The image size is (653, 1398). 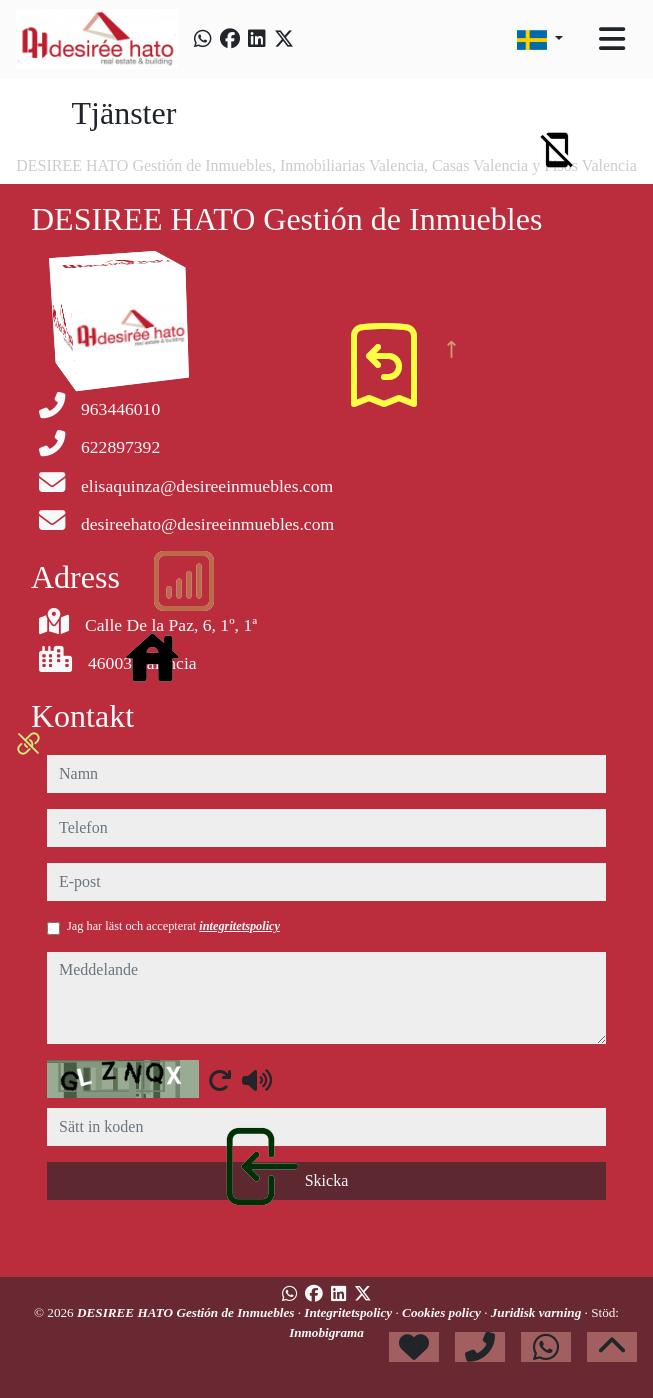 What do you see at coordinates (557, 150) in the screenshot?
I see `disable mobile device or phone features` at bounding box center [557, 150].